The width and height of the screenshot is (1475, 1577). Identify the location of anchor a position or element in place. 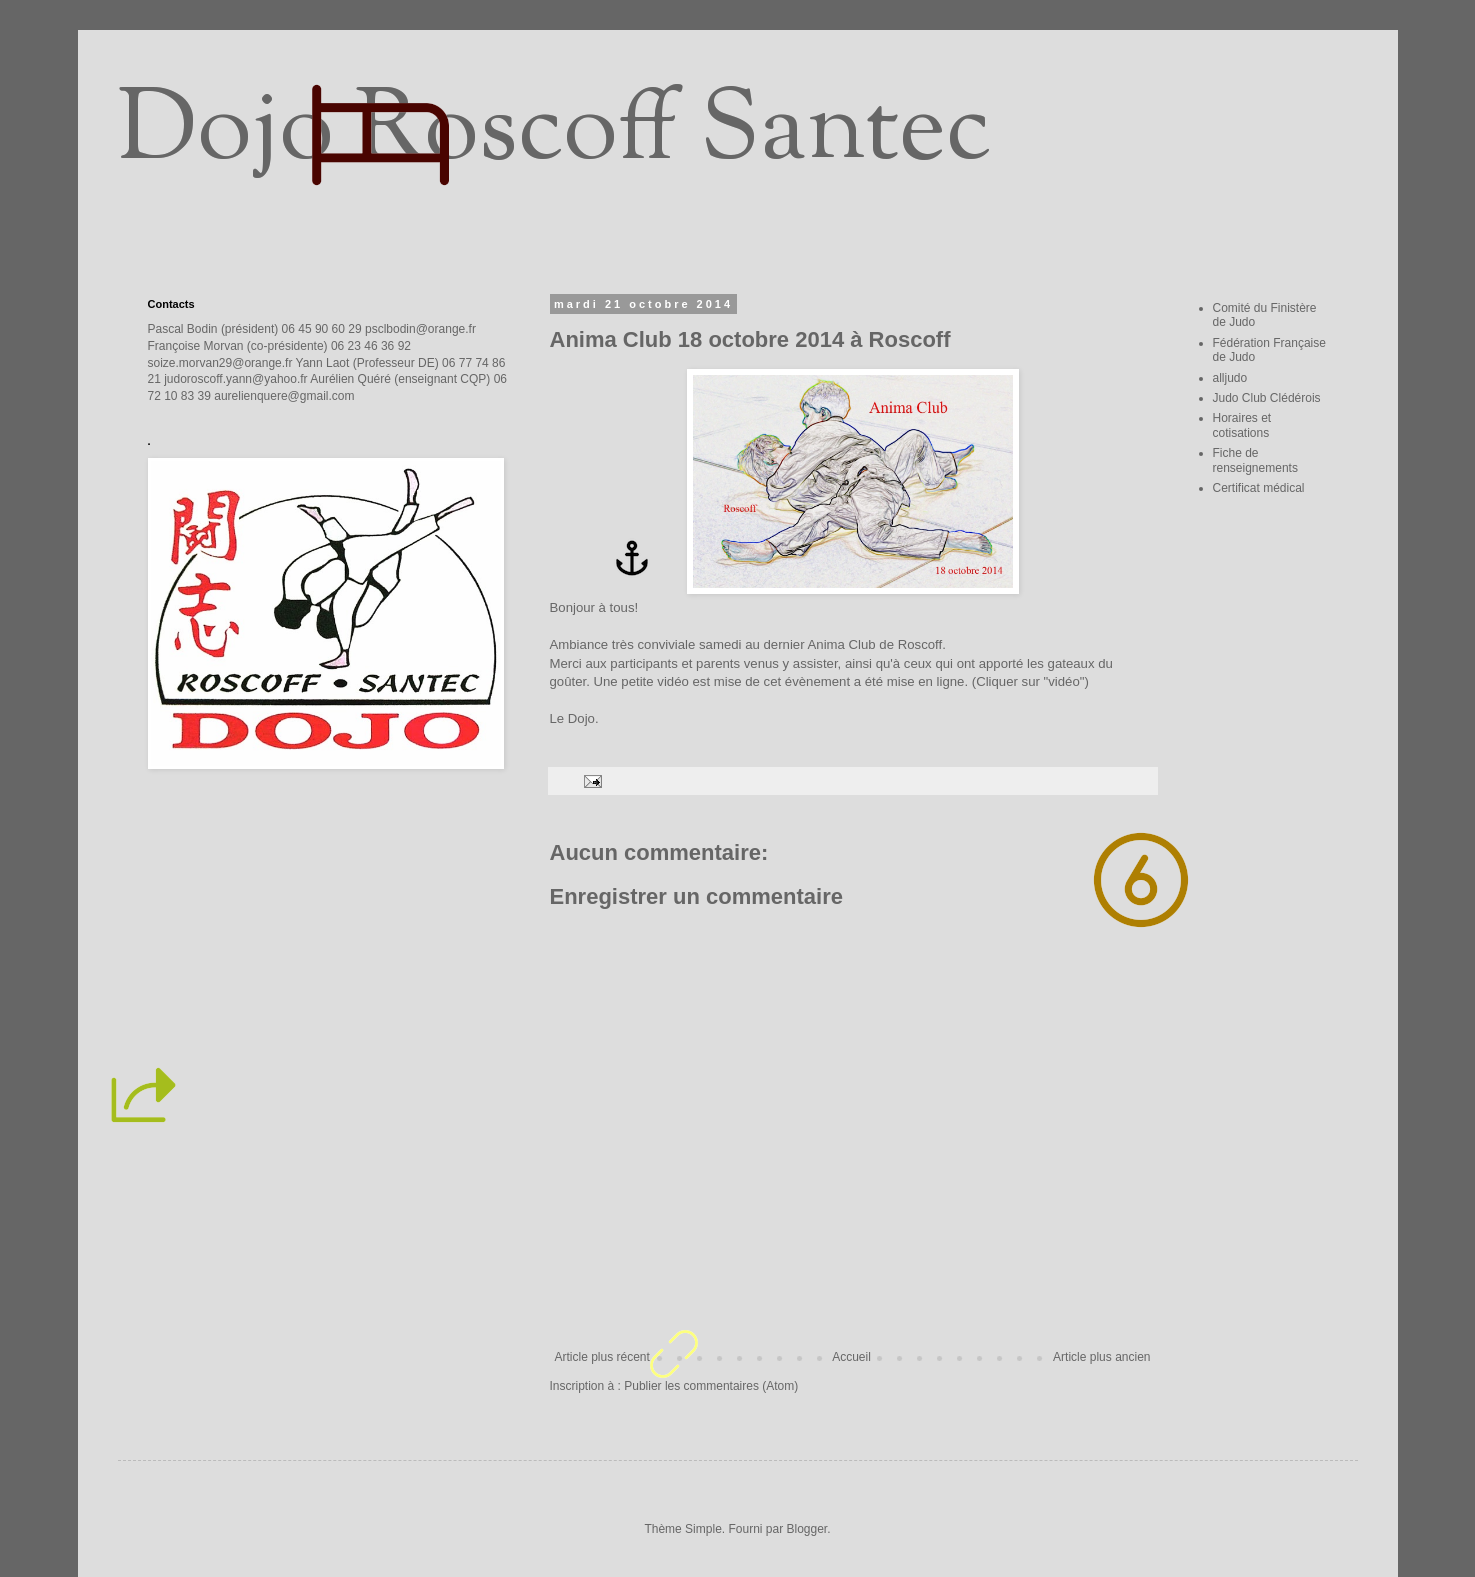
(632, 558).